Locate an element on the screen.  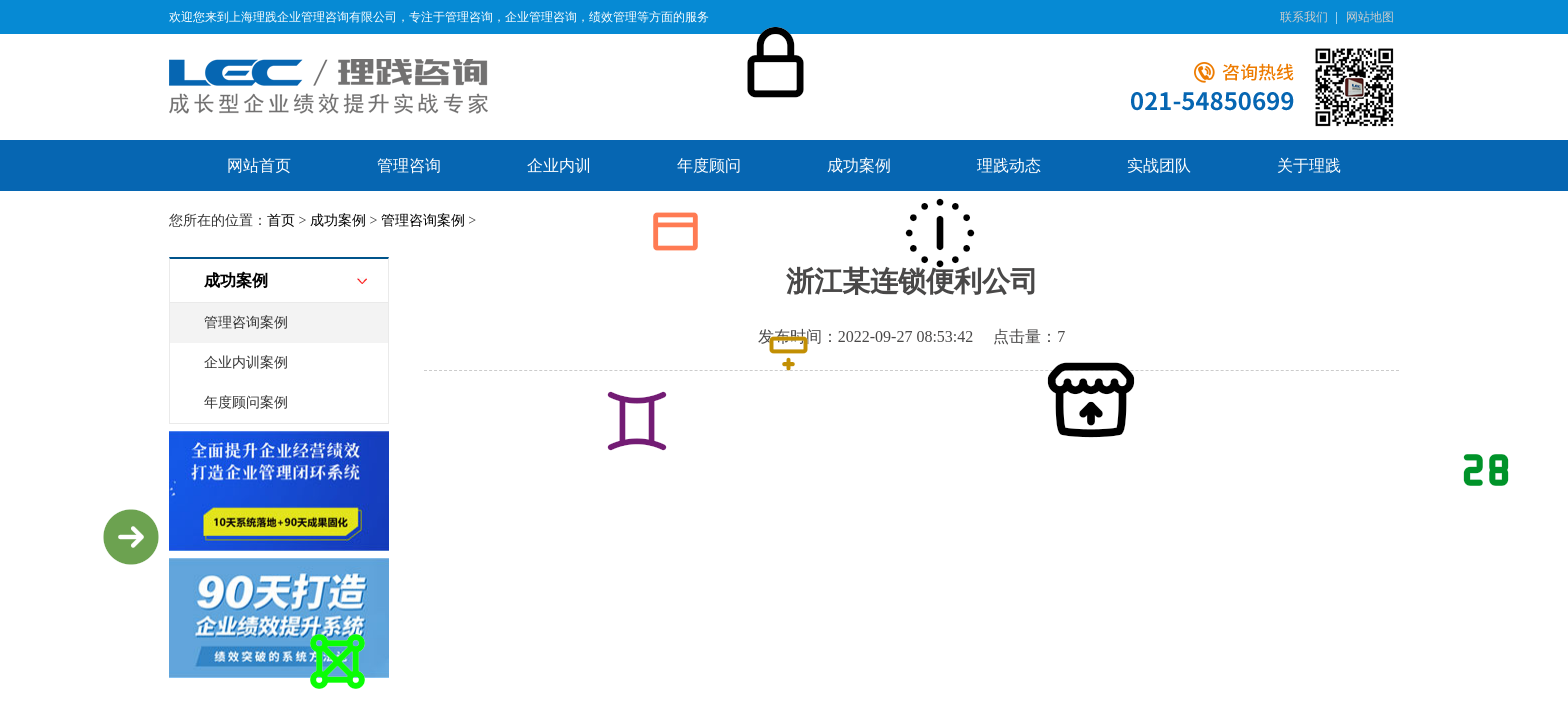
indicates a locked or secure item is located at coordinates (775, 64).